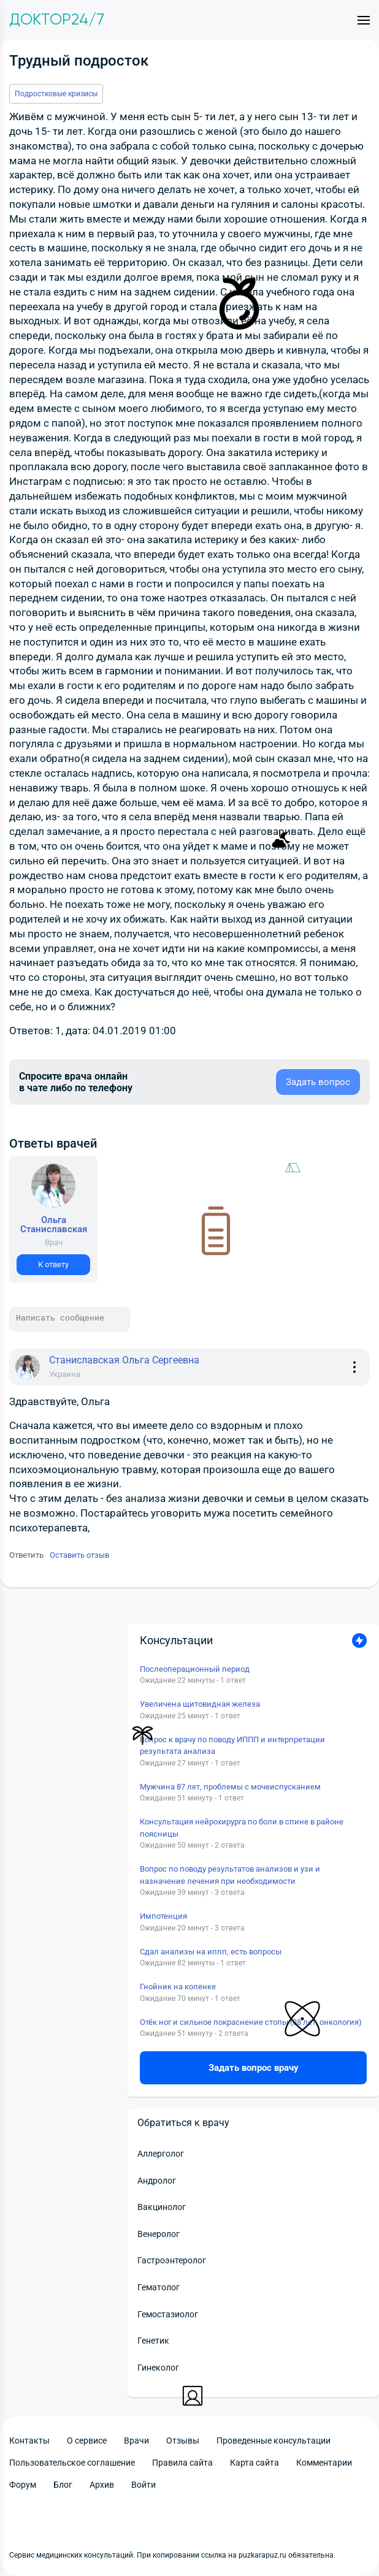 This screenshot has width=379, height=2576. What do you see at coordinates (239, 305) in the screenshot?
I see `select orange flavor or citrus option` at bounding box center [239, 305].